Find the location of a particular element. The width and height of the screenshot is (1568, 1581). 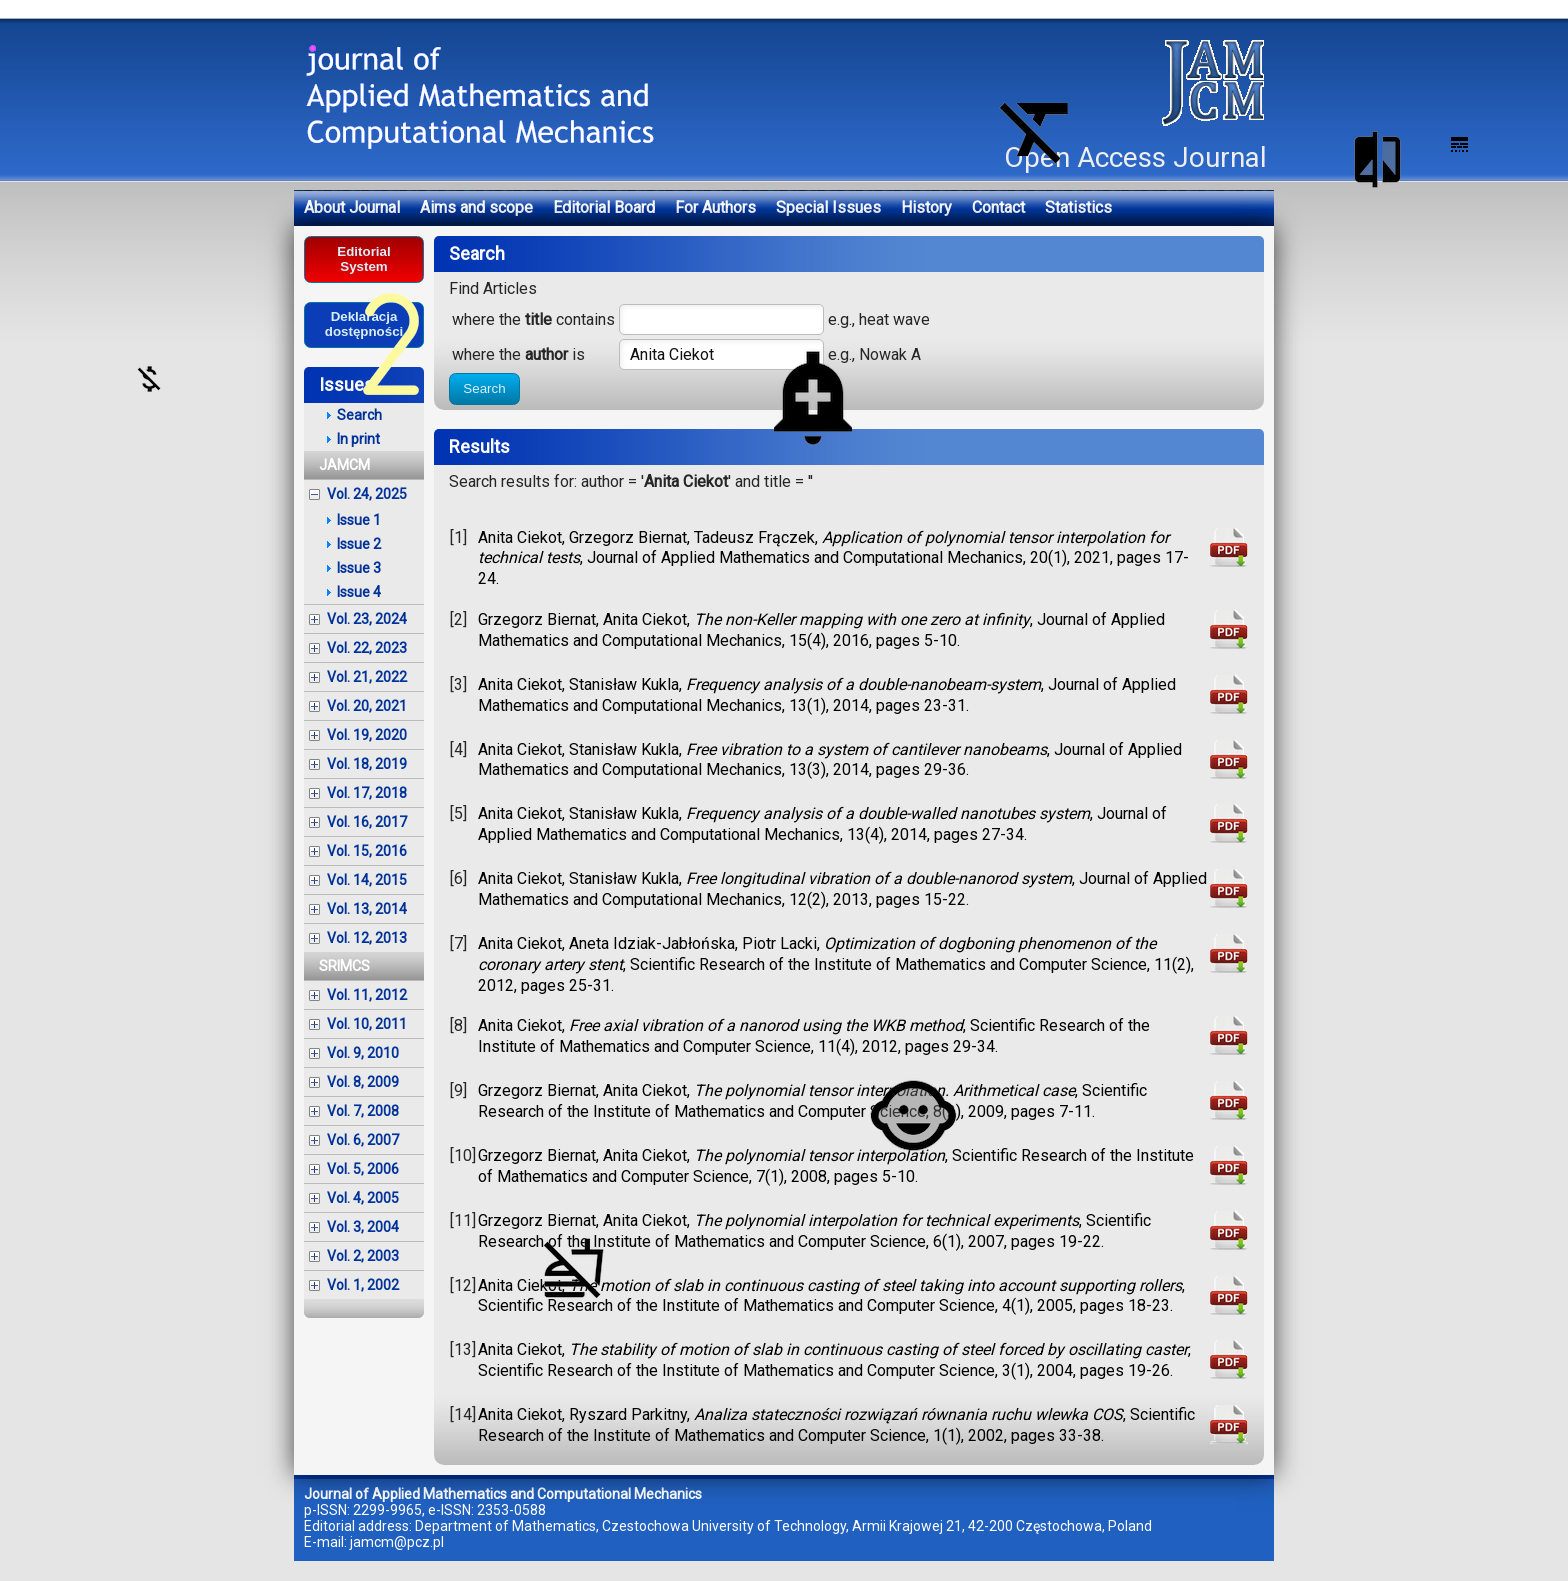

access child-friendly or kids mode settings is located at coordinates (913, 1115).